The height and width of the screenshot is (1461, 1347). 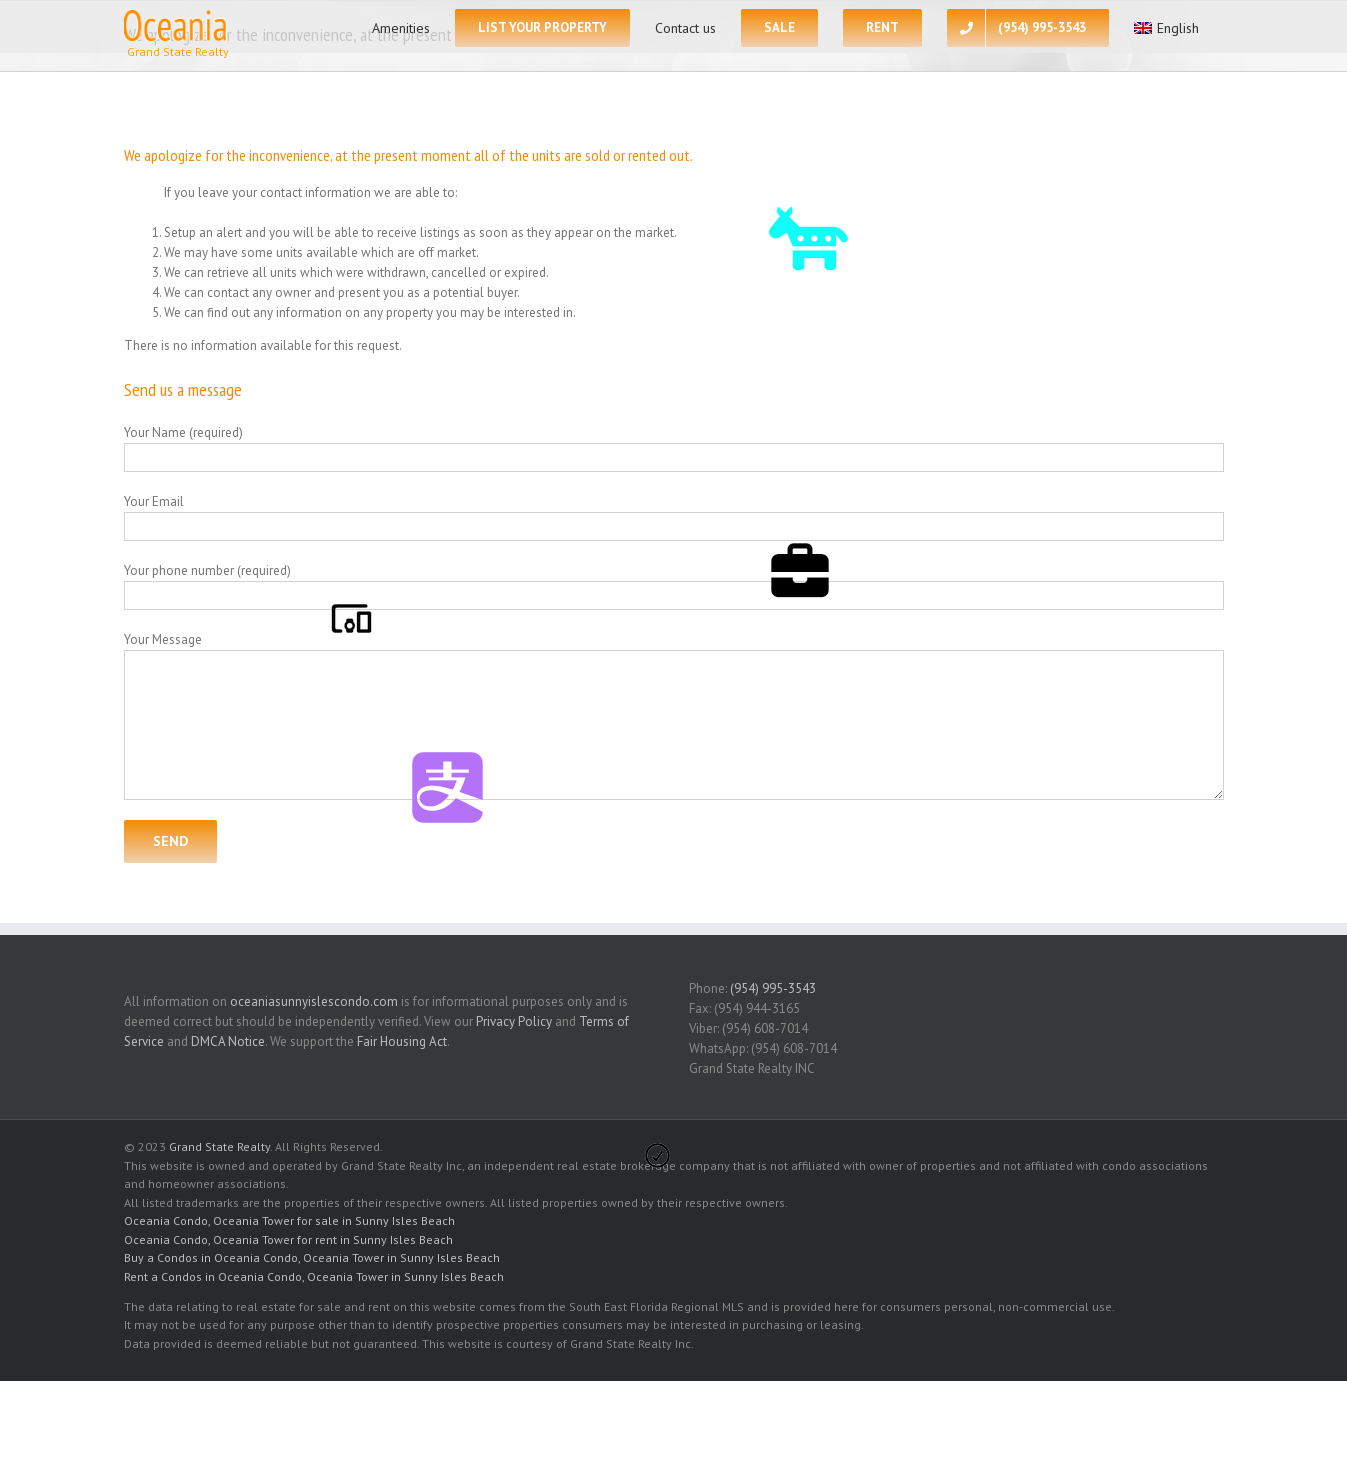 I want to click on confirms a completed action or task, so click(x=657, y=1155).